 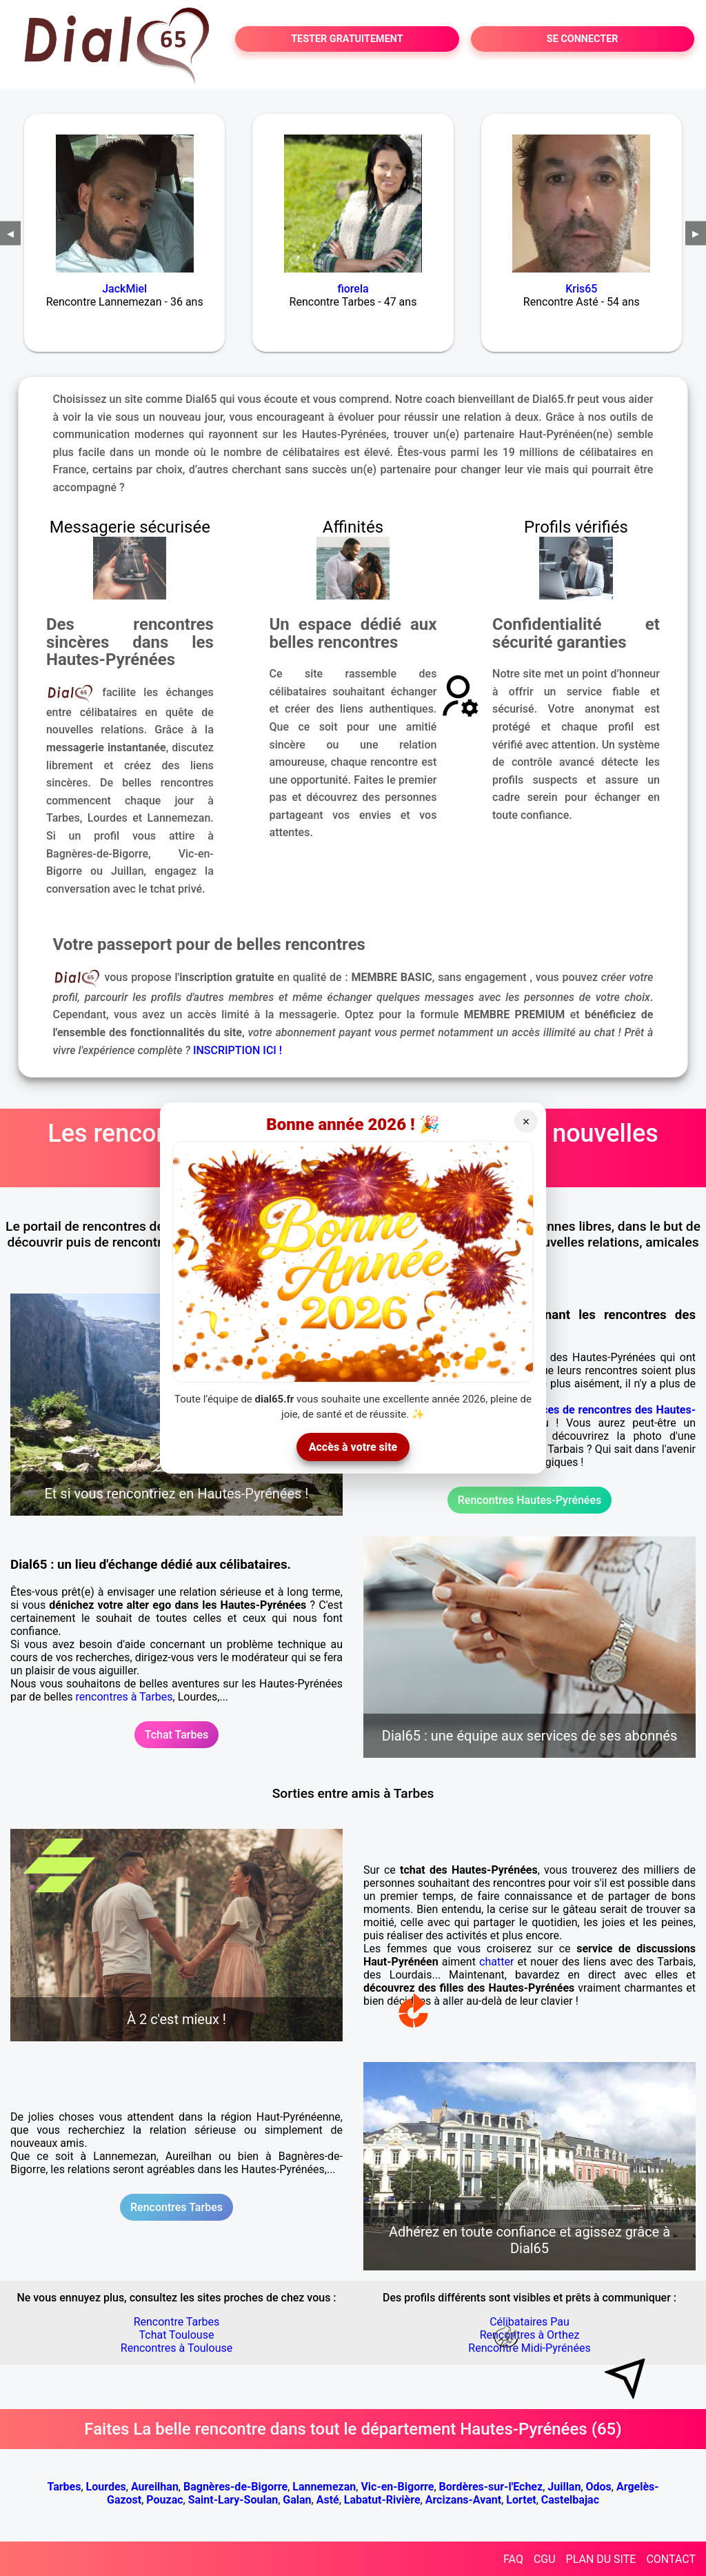 What do you see at coordinates (625, 2378) in the screenshot?
I see `send a message` at bounding box center [625, 2378].